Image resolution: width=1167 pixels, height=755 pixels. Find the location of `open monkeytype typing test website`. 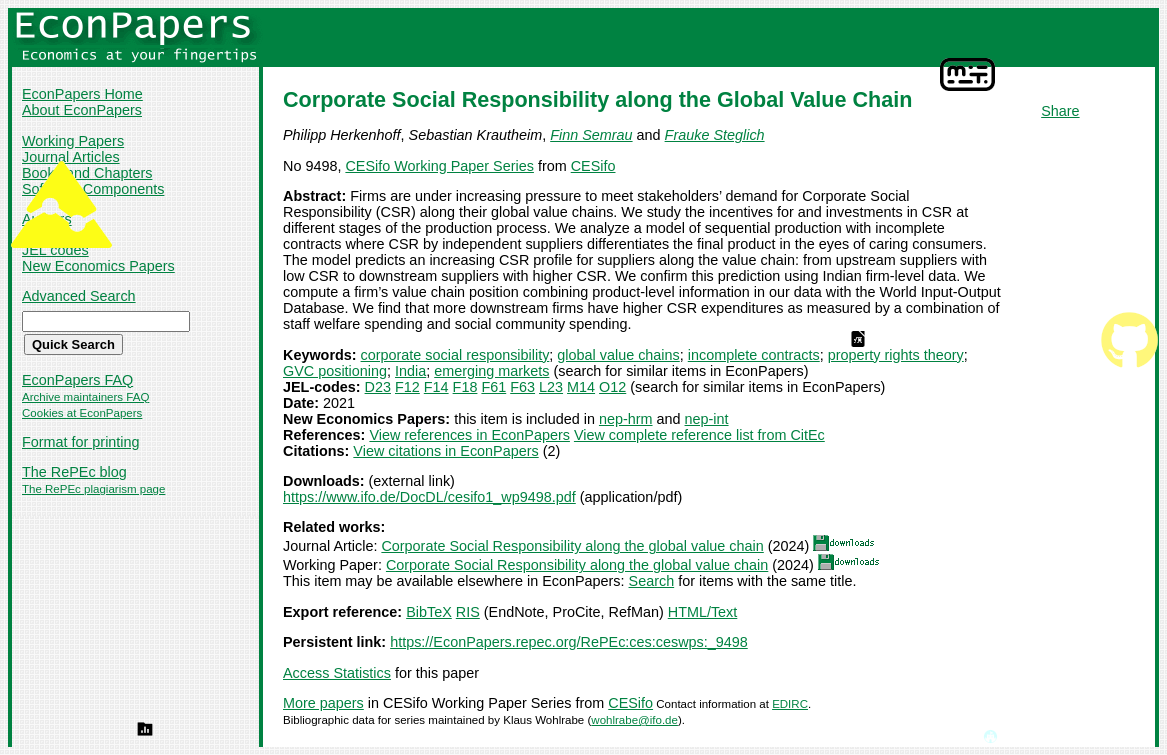

open monkeytype typing test website is located at coordinates (967, 74).